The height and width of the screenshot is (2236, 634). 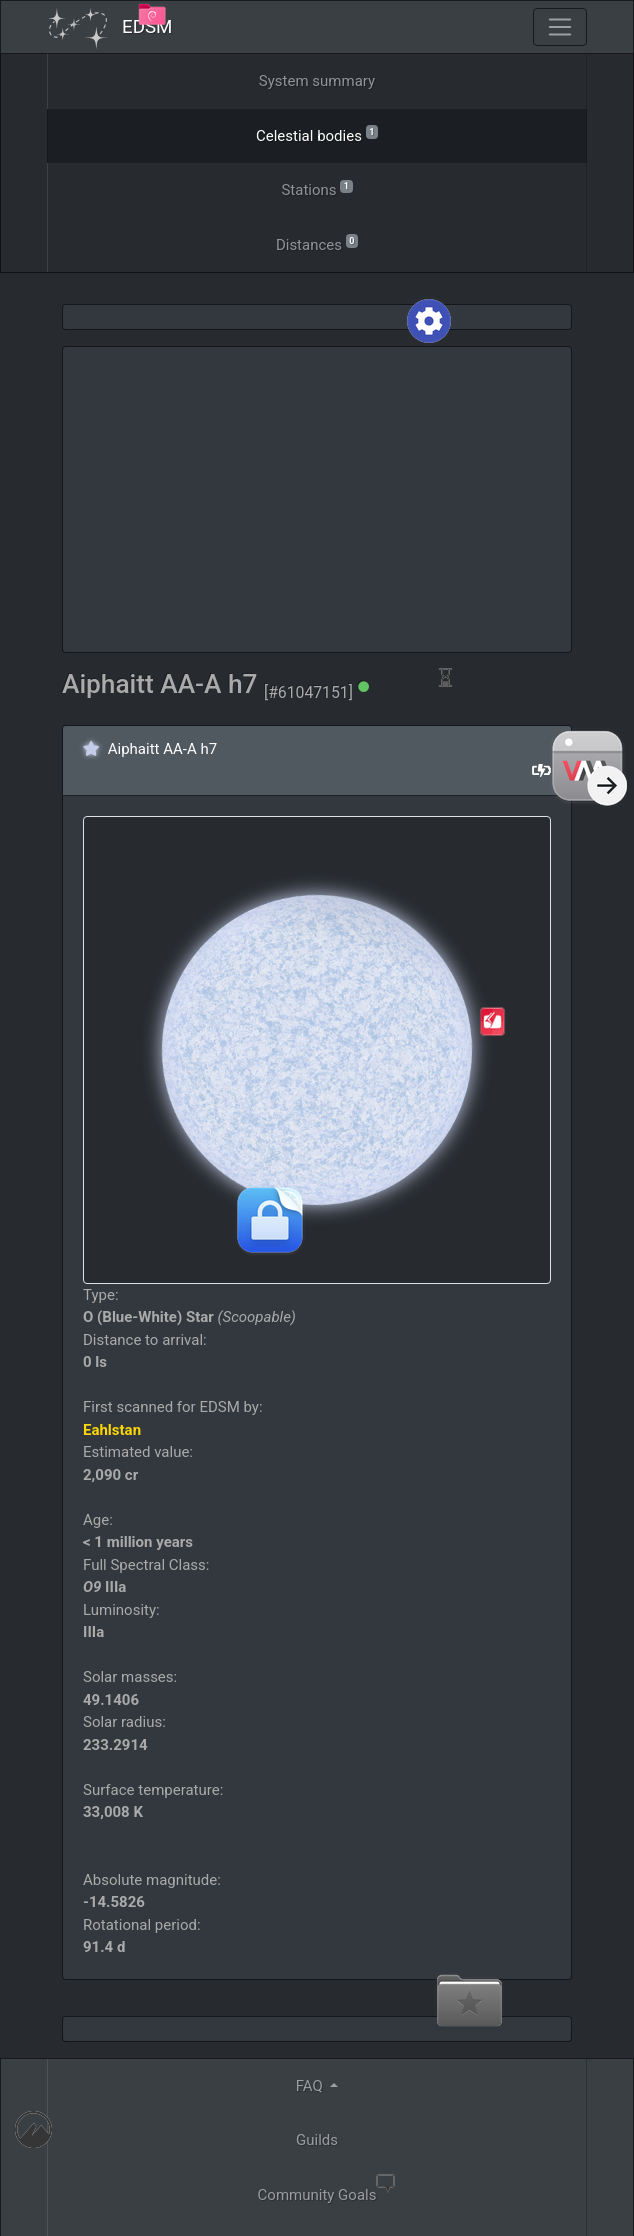 What do you see at coordinates (492, 1021) in the screenshot?
I see `open an eps vector file` at bounding box center [492, 1021].